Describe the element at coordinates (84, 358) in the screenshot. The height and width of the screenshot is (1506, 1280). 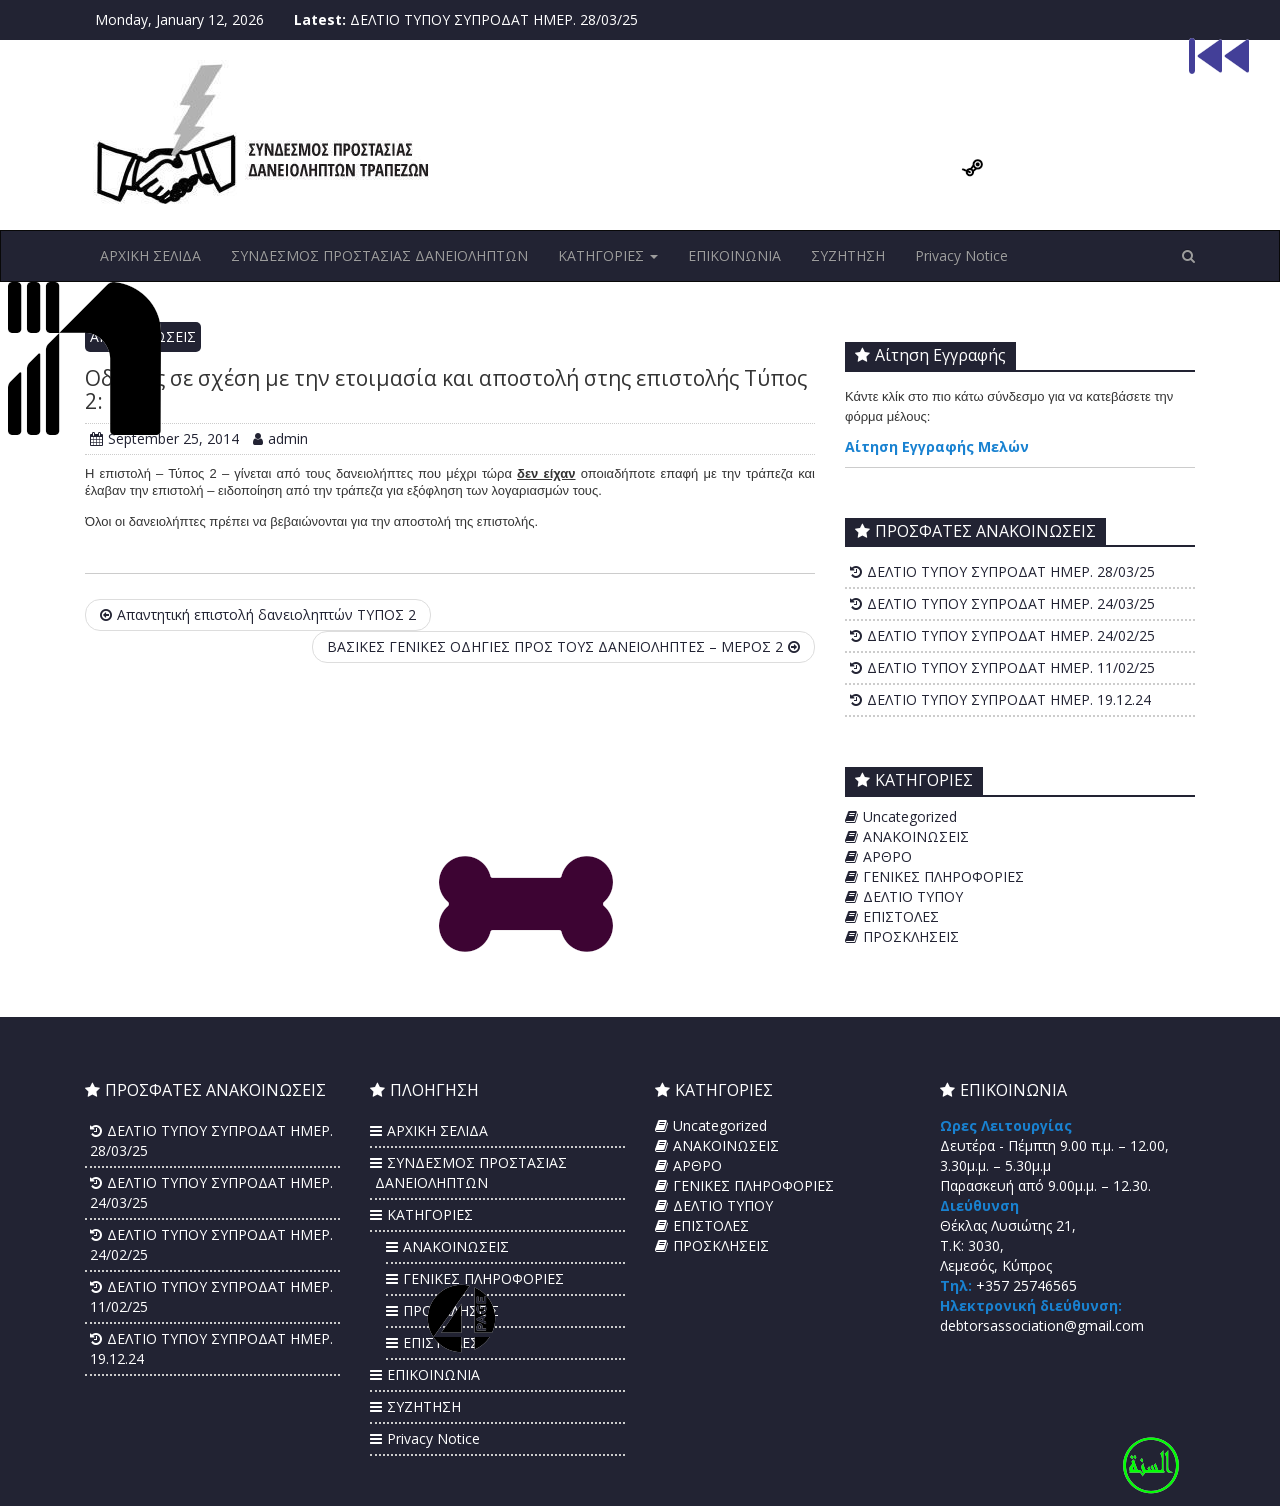
I see `infracost cloud cost estimation tool logo` at that location.